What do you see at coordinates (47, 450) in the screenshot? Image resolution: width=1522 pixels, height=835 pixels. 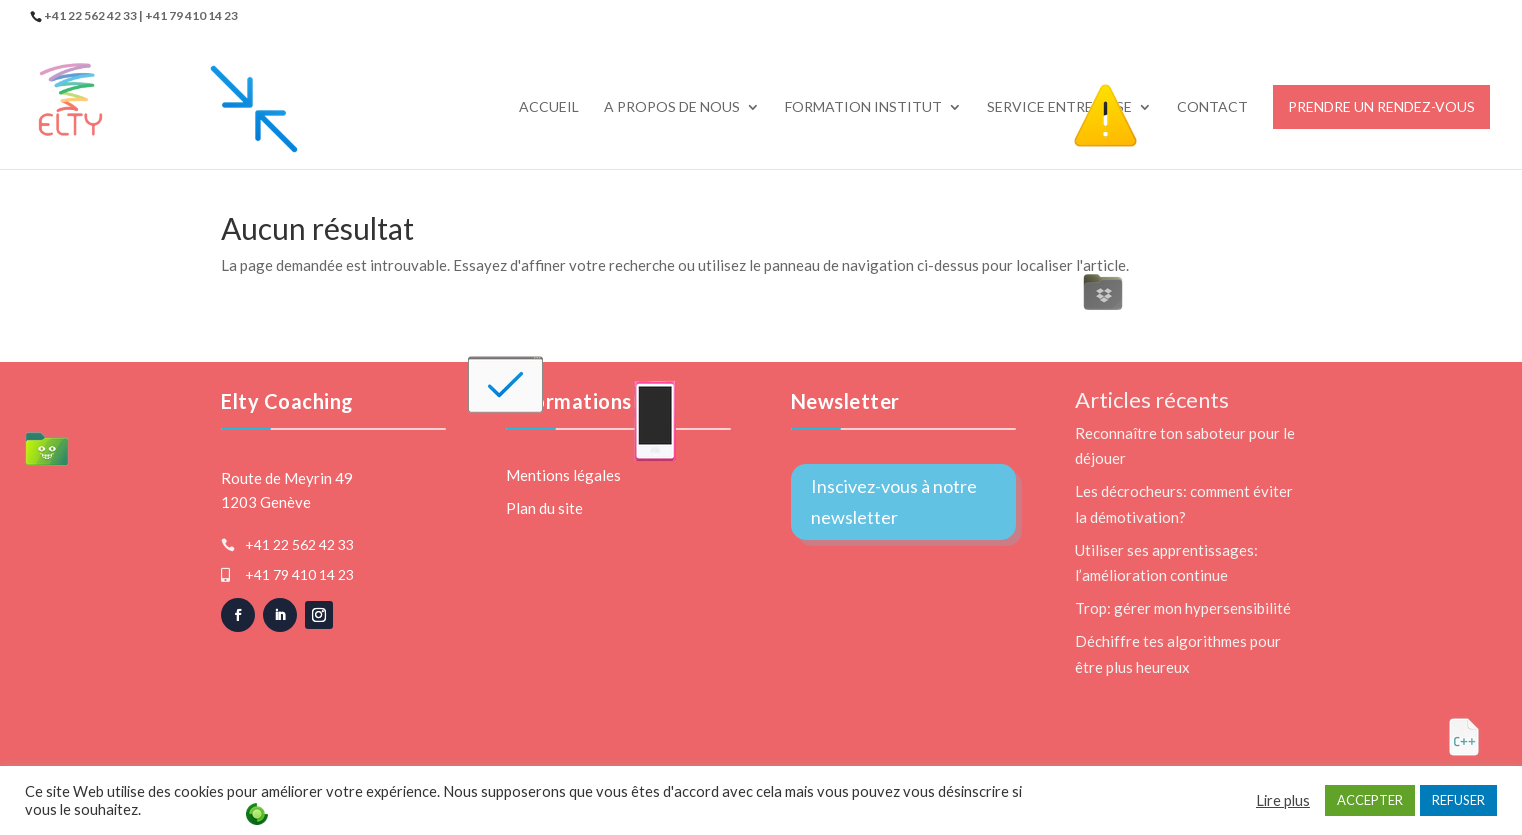 I see `open GameJolt games folder` at bounding box center [47, 450].